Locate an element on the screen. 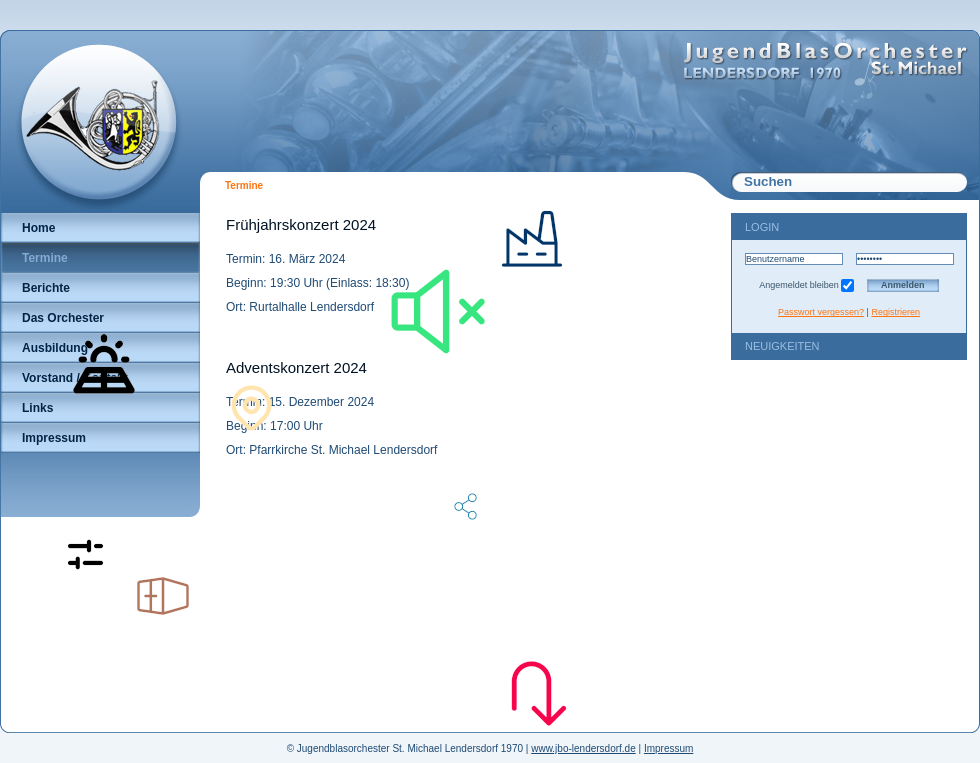 This screenshot has height=763, width=980. share content to social networks is located at coordinates (466, 506).